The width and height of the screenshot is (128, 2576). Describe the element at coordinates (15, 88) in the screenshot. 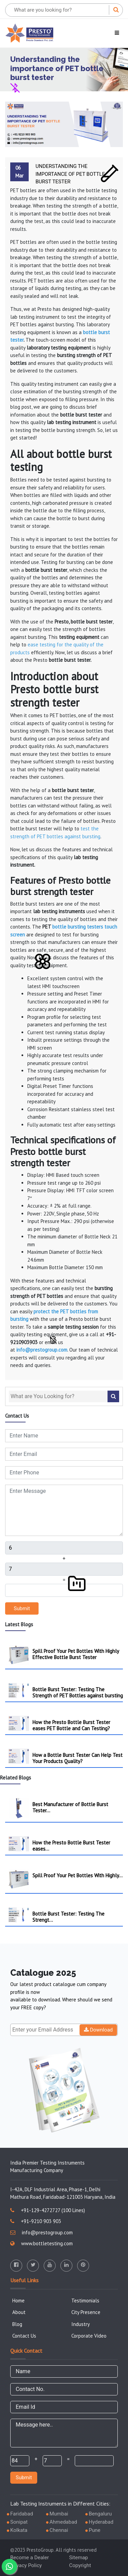

I see `bluetooth is currently disabled` at that location.